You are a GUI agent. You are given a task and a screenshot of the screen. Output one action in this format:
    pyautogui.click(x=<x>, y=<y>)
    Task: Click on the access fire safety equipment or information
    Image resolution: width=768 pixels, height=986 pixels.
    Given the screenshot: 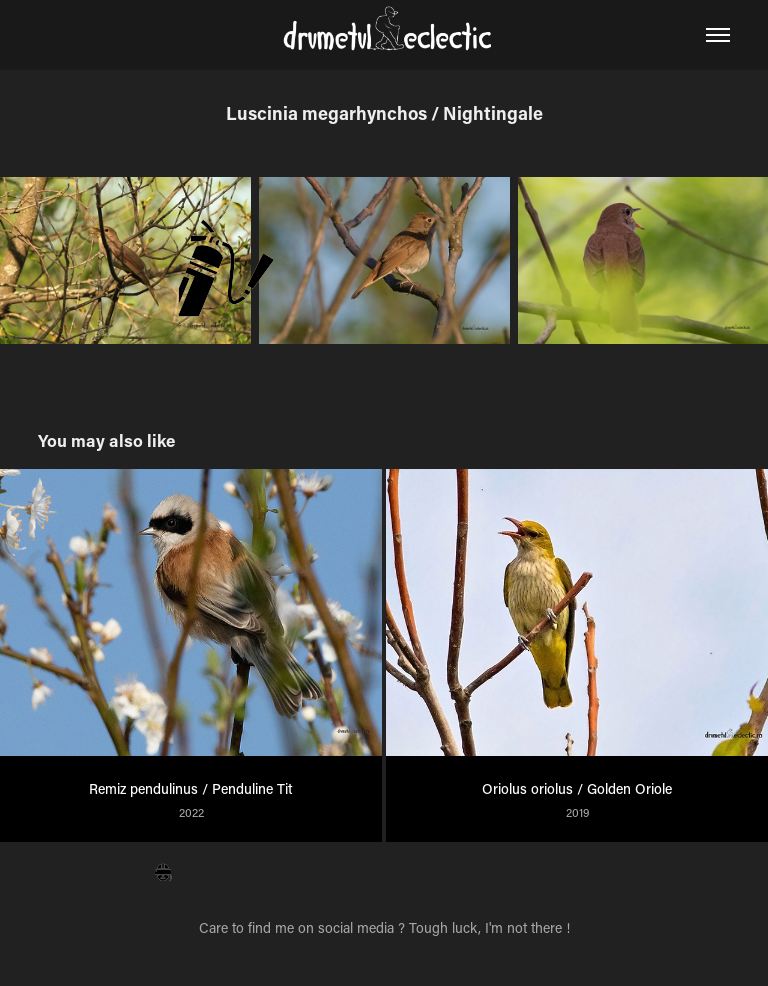 What is the action you would take?
    pyautogui.click(x=228, y=267)
    